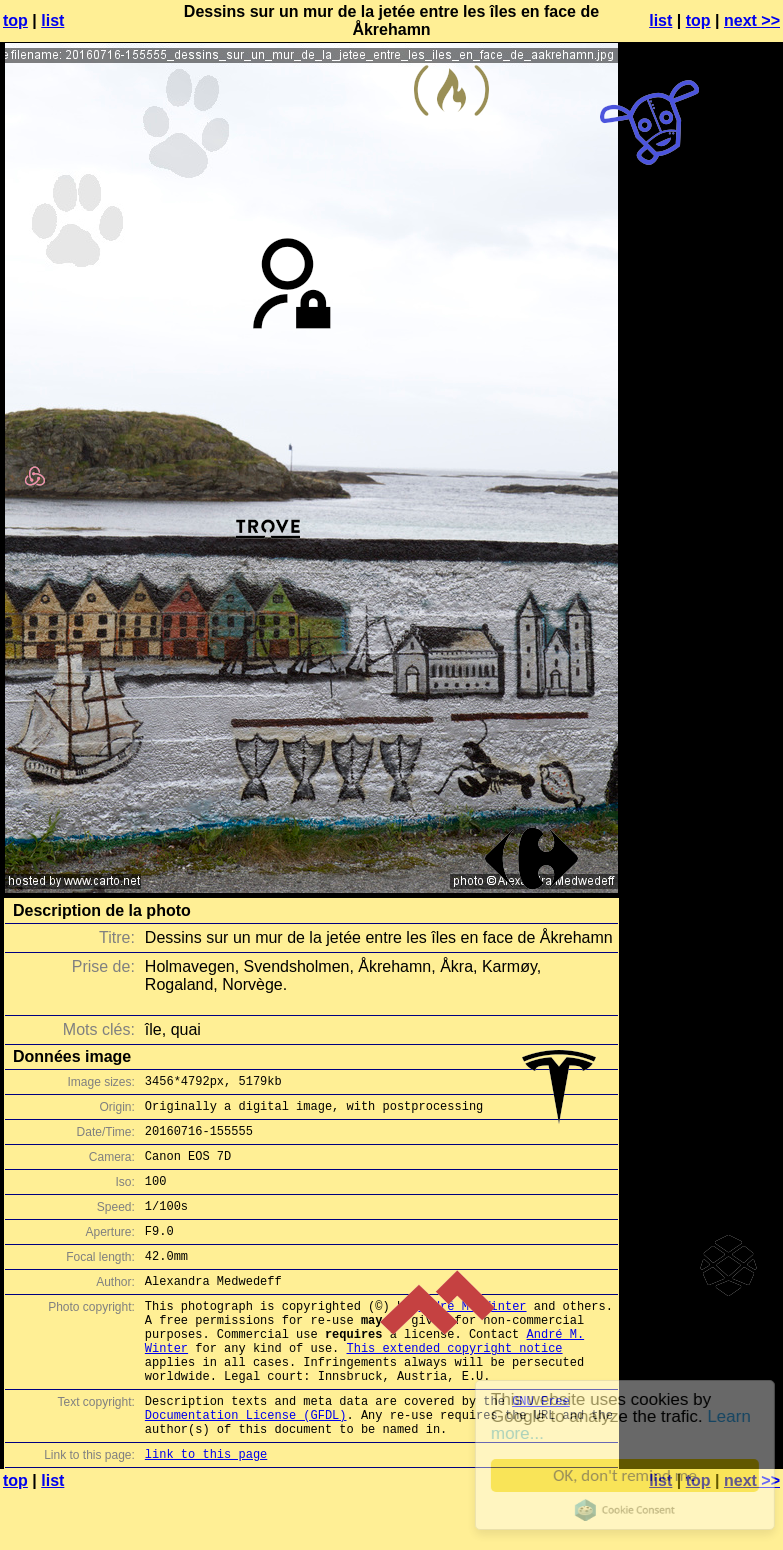 This screenshot has height=1550, width=783. What do you see at coordinates (649, 122) in the screenshot?
I see `visit tindie marketplace` at bounding box center [649, 122].